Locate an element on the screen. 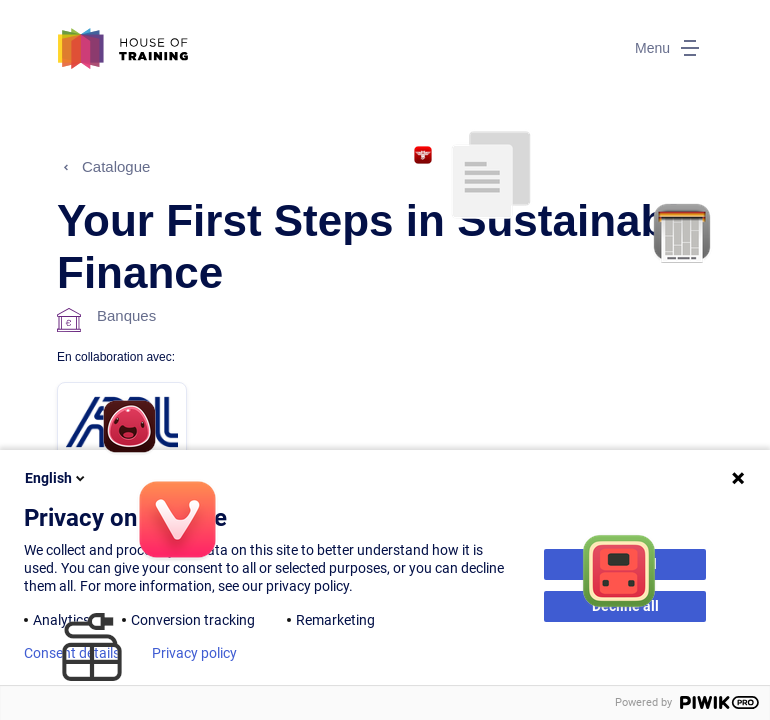 Image resolution: width=770 pixels, height=720 pixels. launch melonDS nintendo DS emulator is located at coordinates (619, 571).